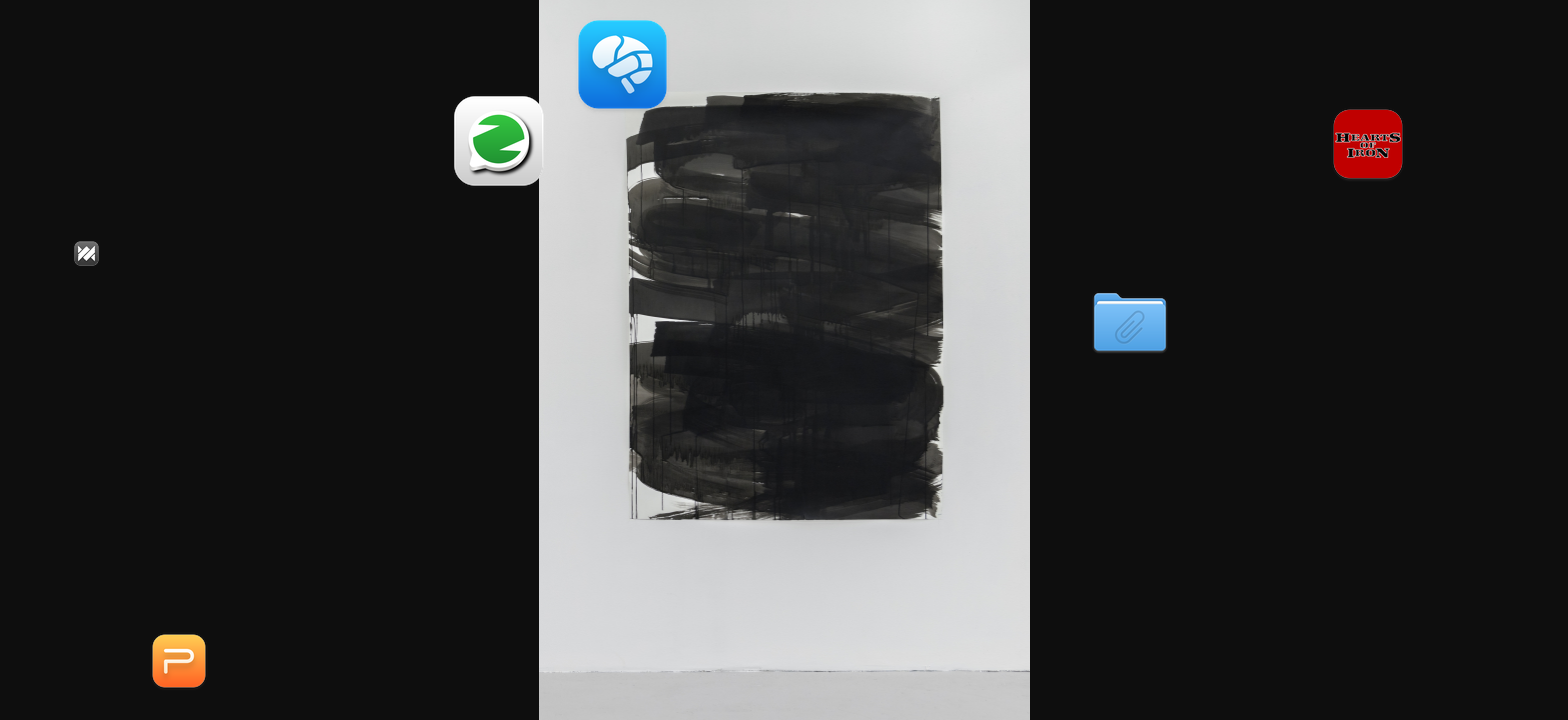  I want to click on open gbrainy brain training app, so click(622, 64).